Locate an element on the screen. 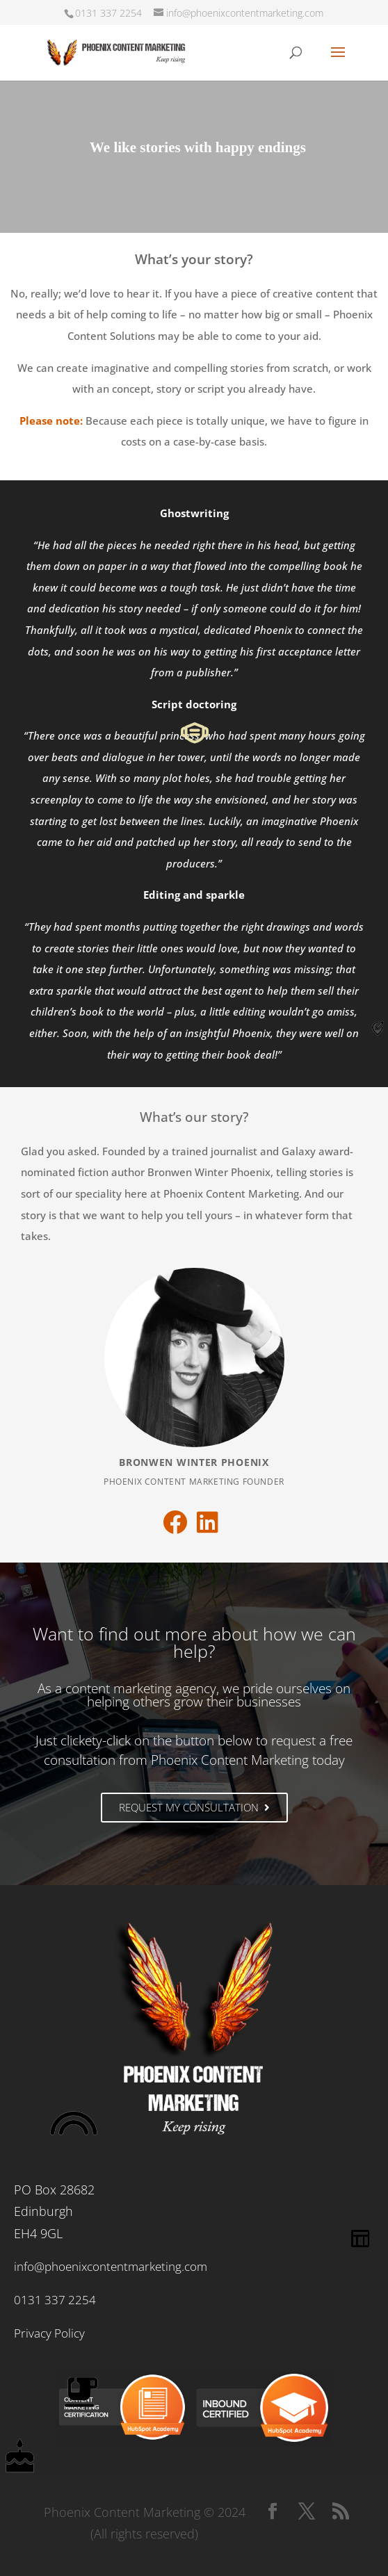 Image resolution: width=388 pixels, height=2576 pixels. indicates mask required or health safety guidelines is located at coordinates (195, 733).